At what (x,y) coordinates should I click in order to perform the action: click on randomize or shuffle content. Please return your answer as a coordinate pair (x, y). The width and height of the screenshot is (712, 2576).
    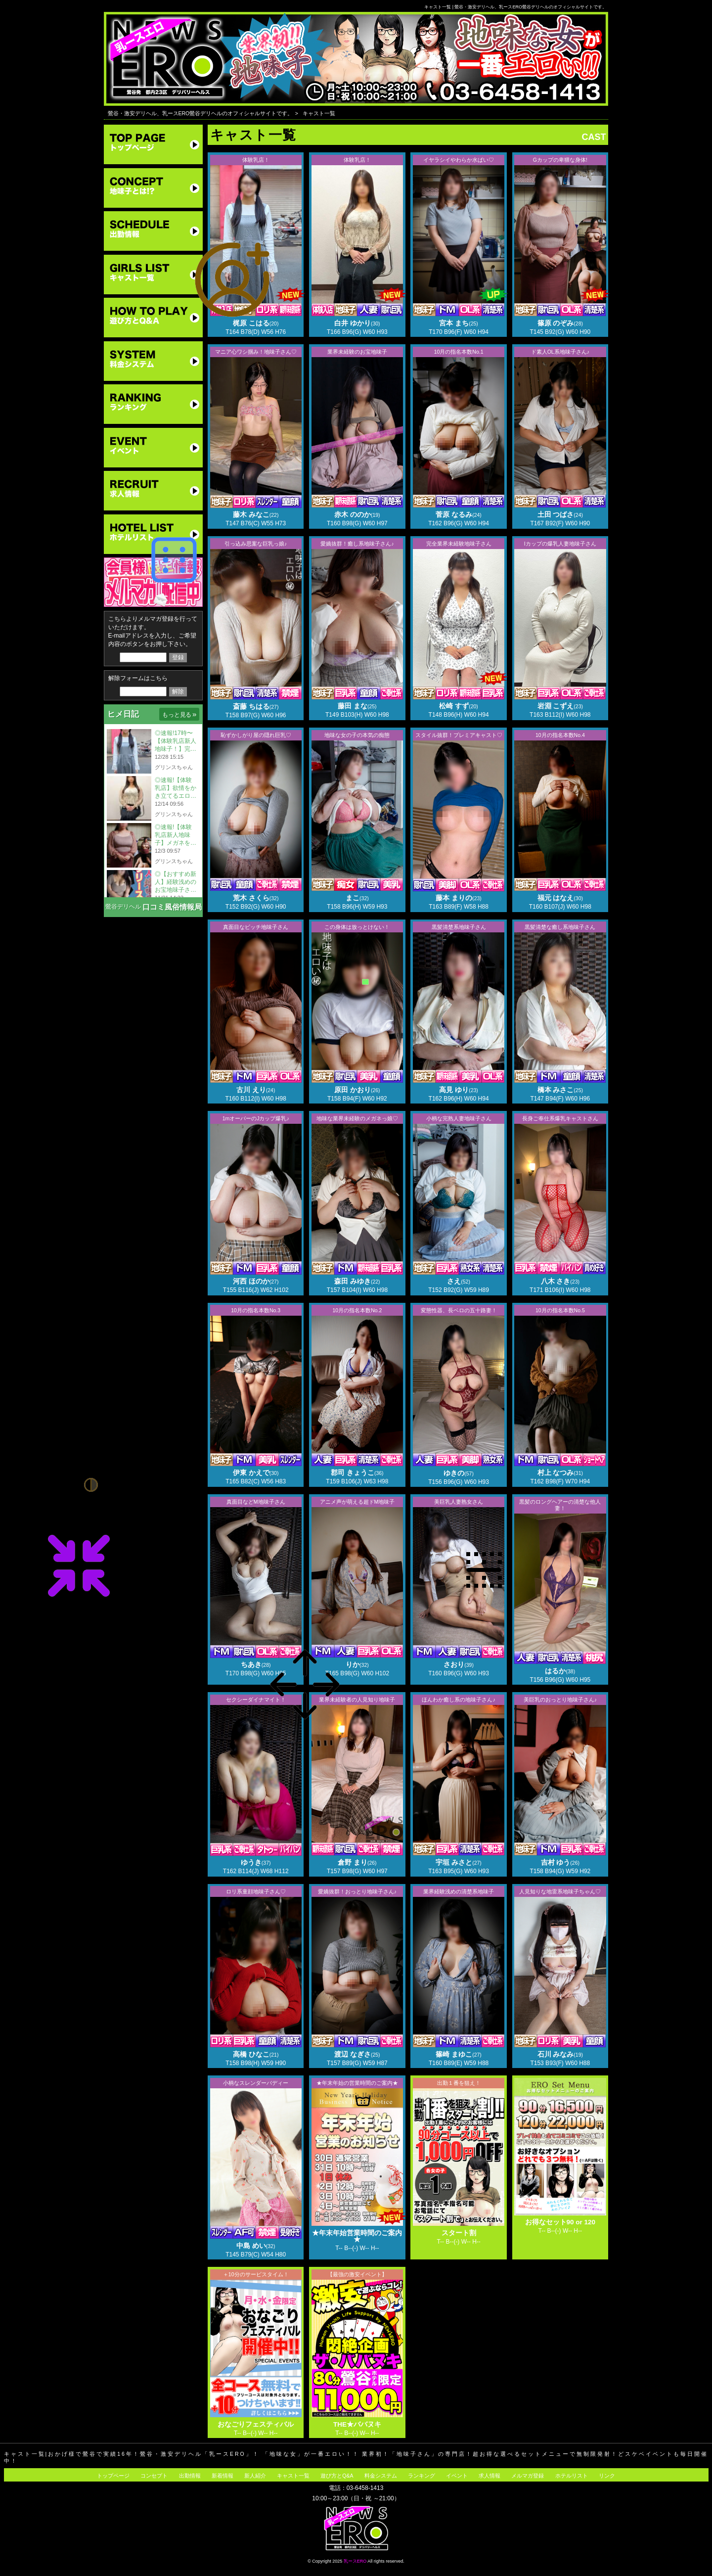
    Looking at the image, I should click on (174, 560).